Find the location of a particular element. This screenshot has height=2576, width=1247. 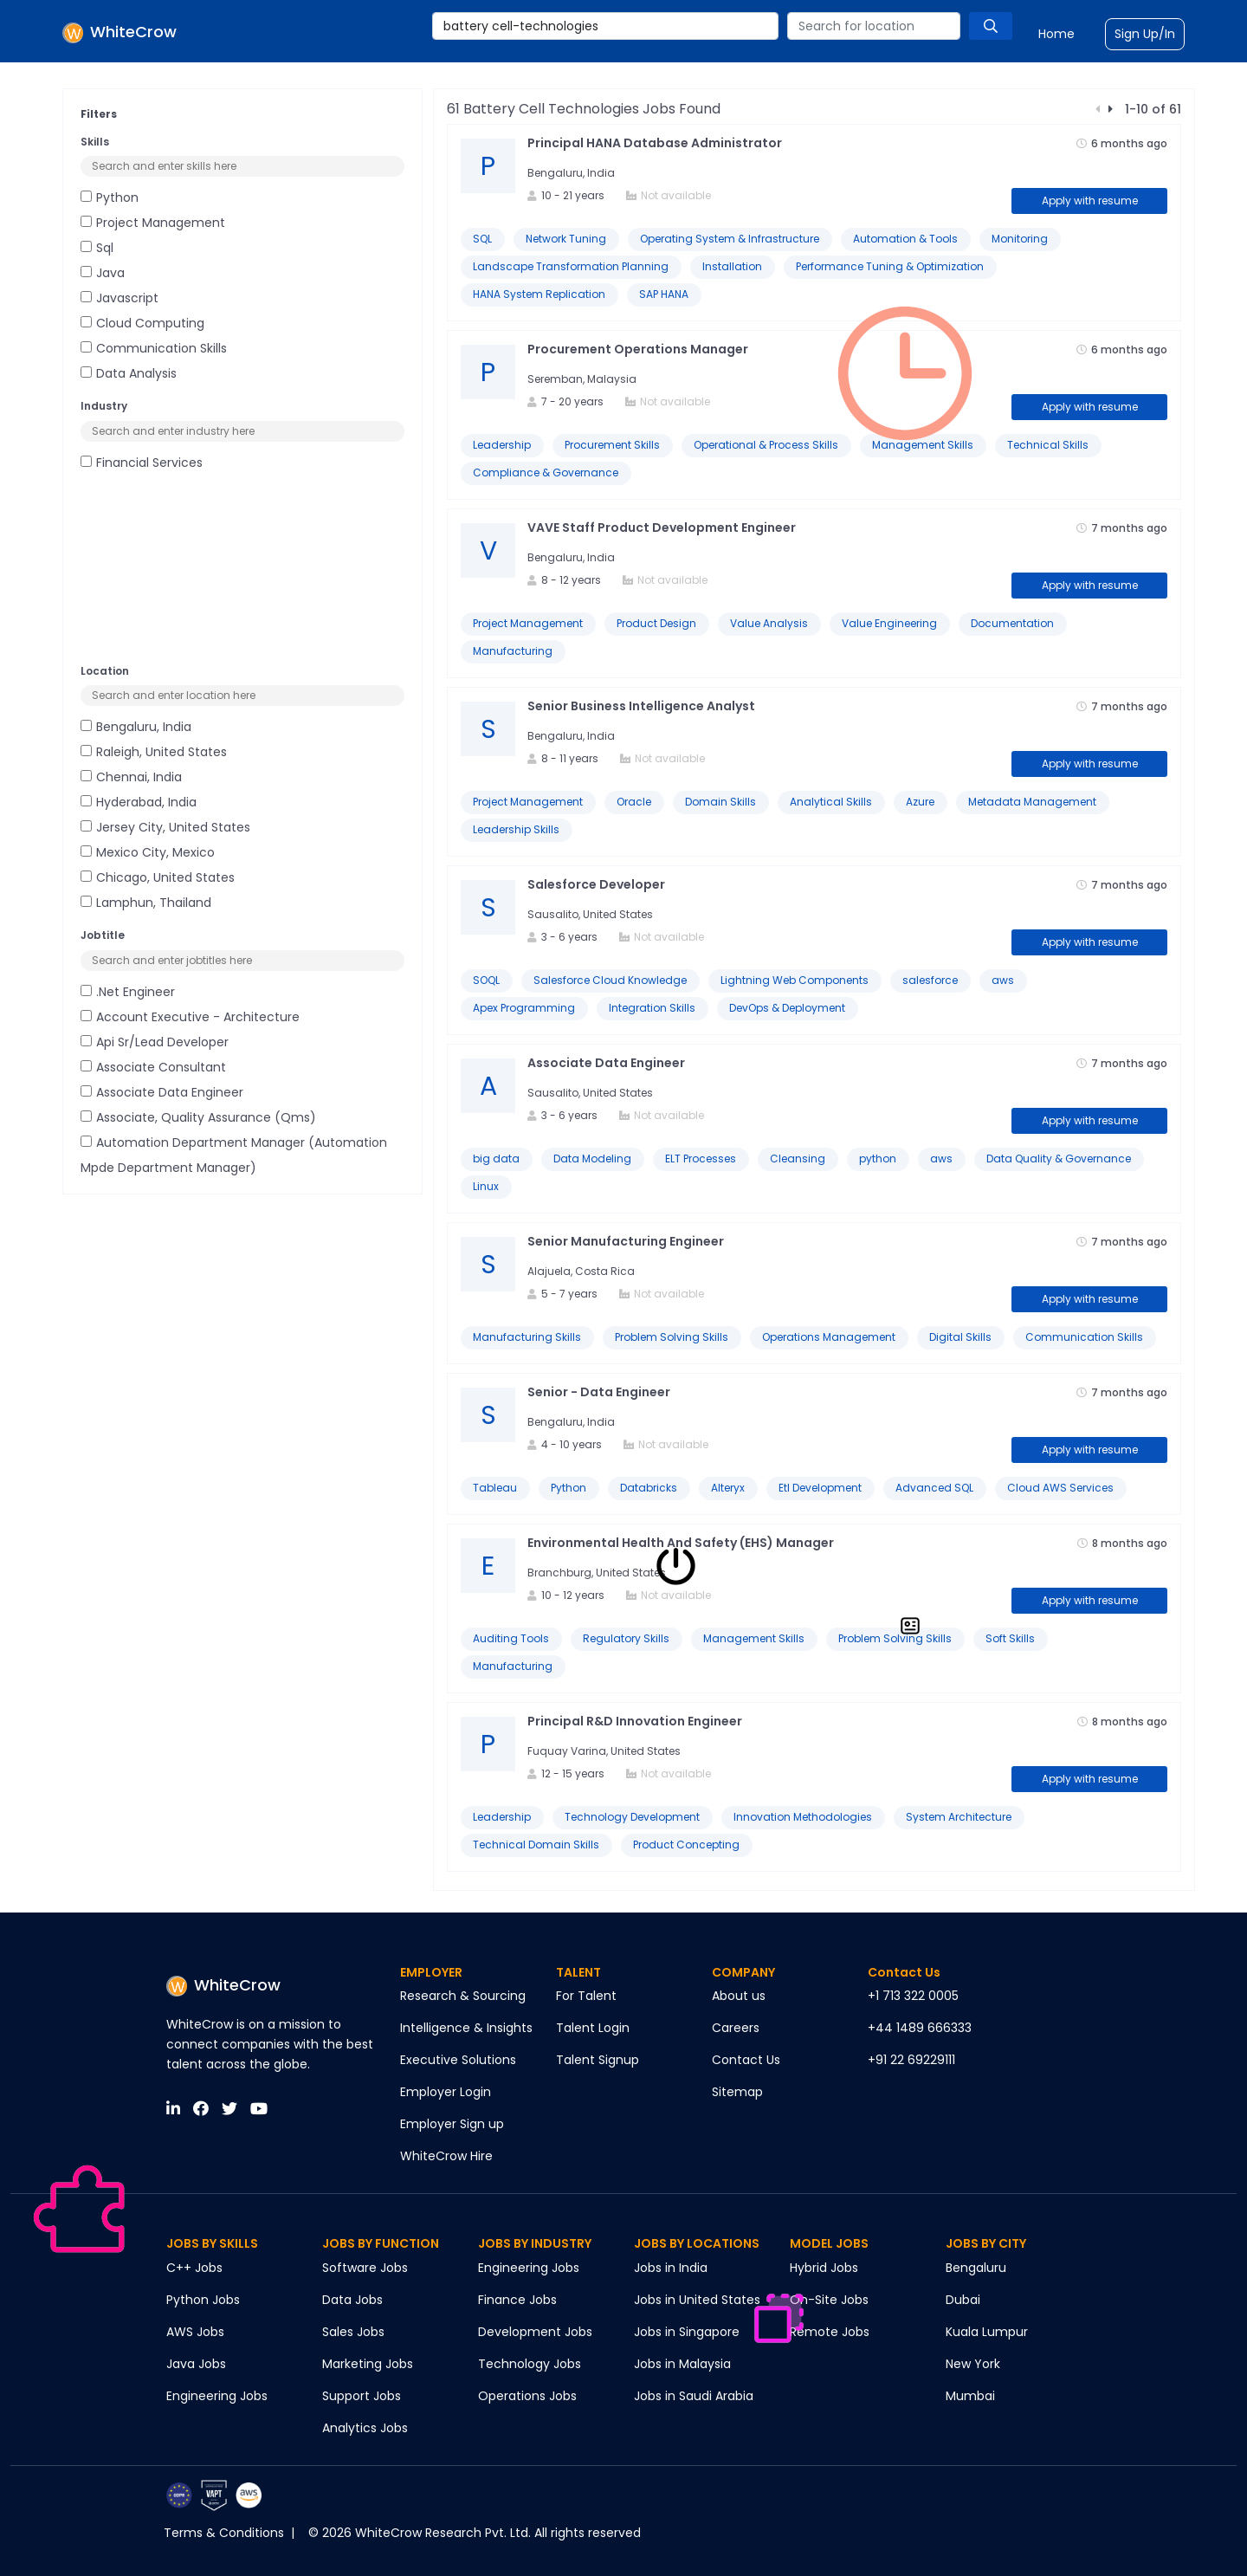

select background layer is located at coordinates (779, 2318).